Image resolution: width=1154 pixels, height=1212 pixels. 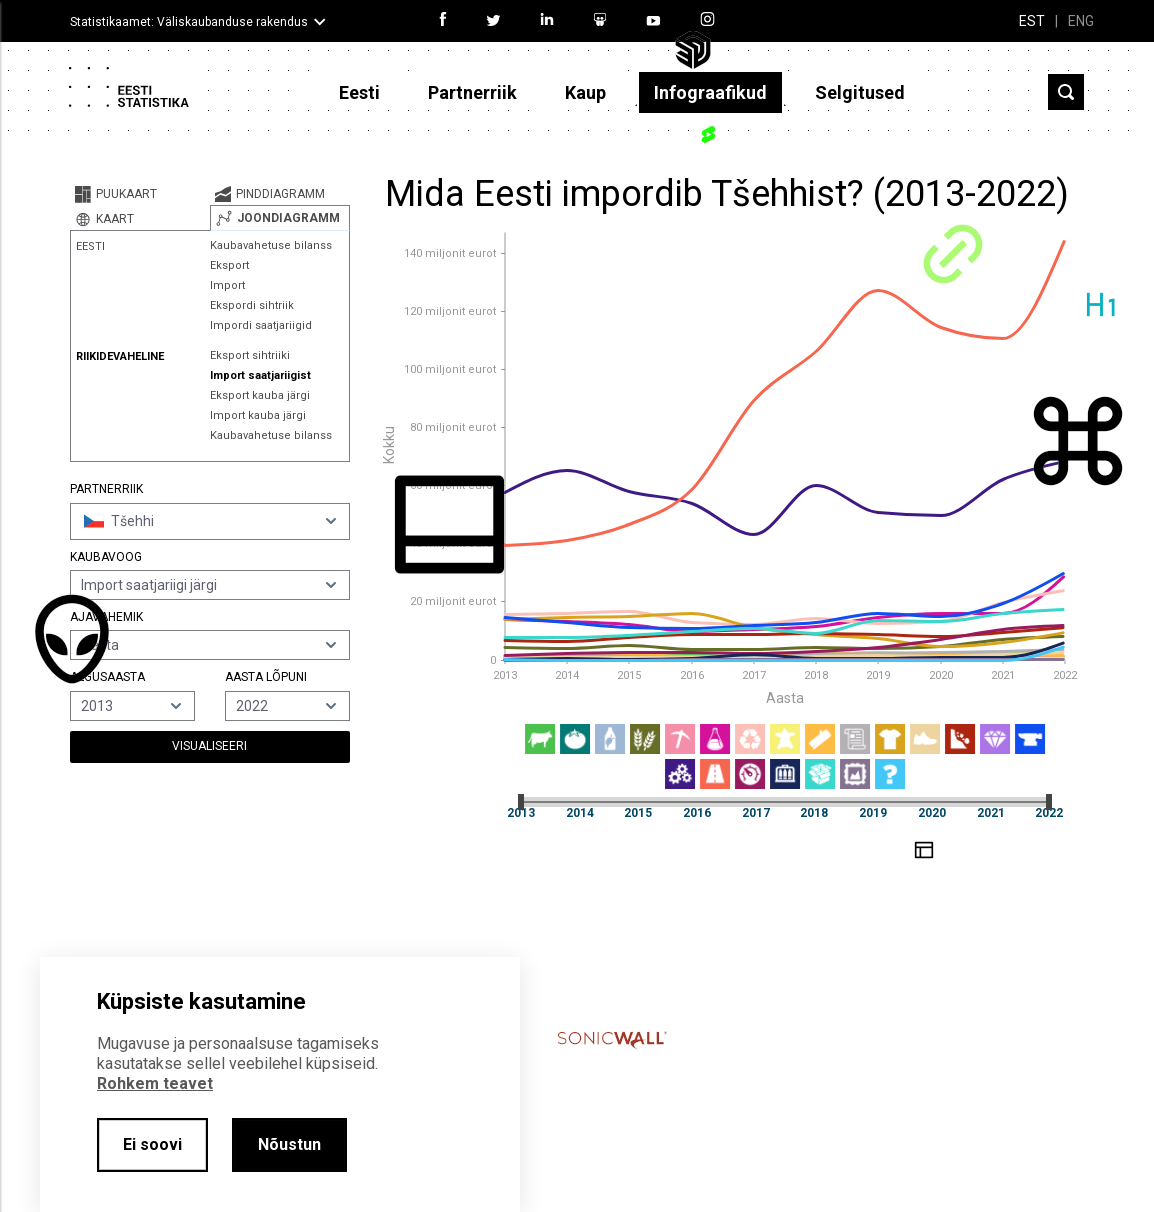 What do you see at coordinates (612, 1040) in the screenshot?
I see `sonicwall network security branding` at bounding box center [612, 1040].